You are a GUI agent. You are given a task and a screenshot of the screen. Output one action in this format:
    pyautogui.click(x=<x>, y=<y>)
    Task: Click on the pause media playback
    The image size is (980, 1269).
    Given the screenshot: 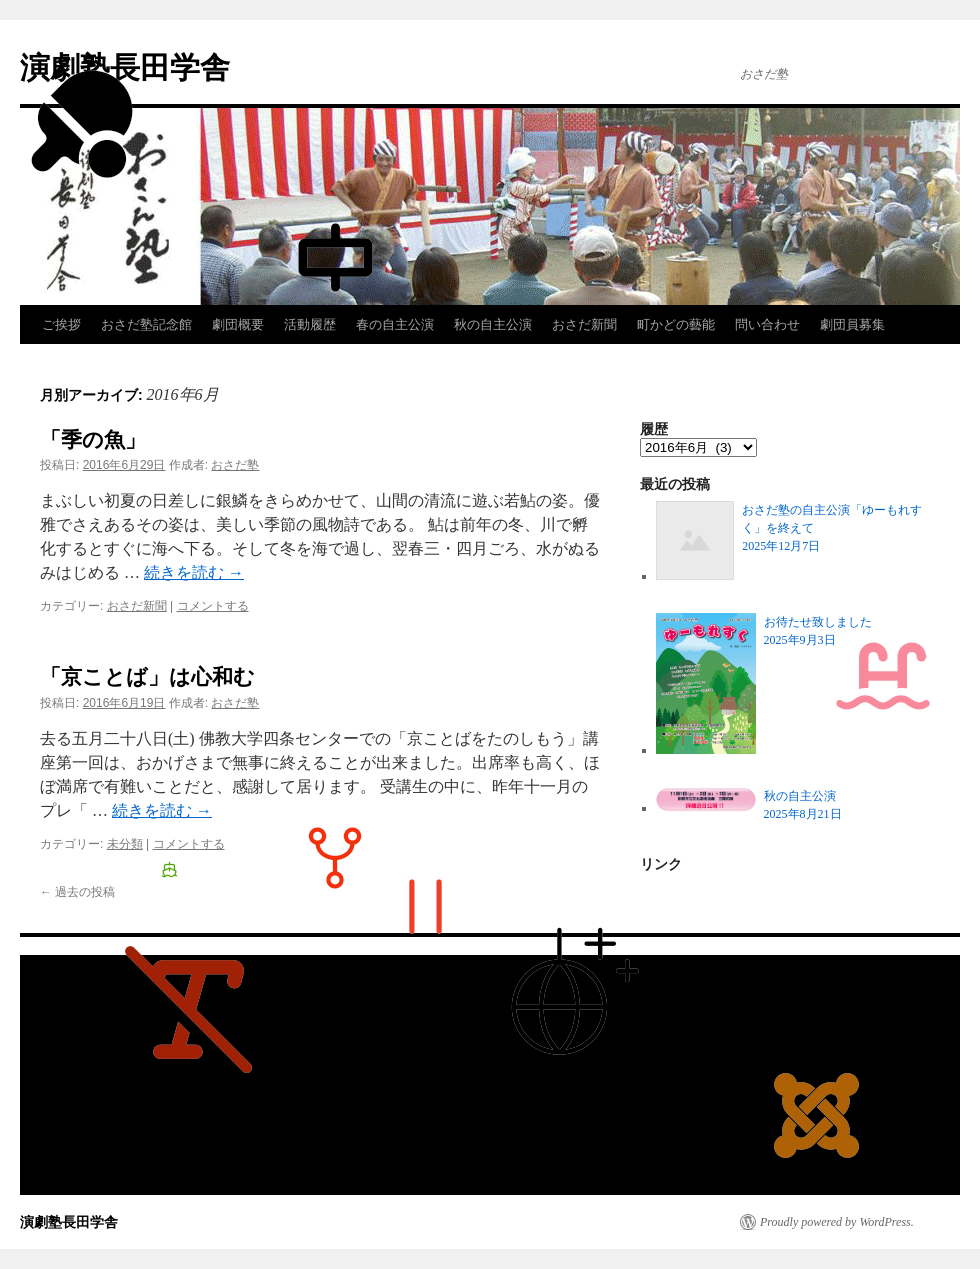 What is the action you would take?
    pyautogui.click(x=425, y=906)
    